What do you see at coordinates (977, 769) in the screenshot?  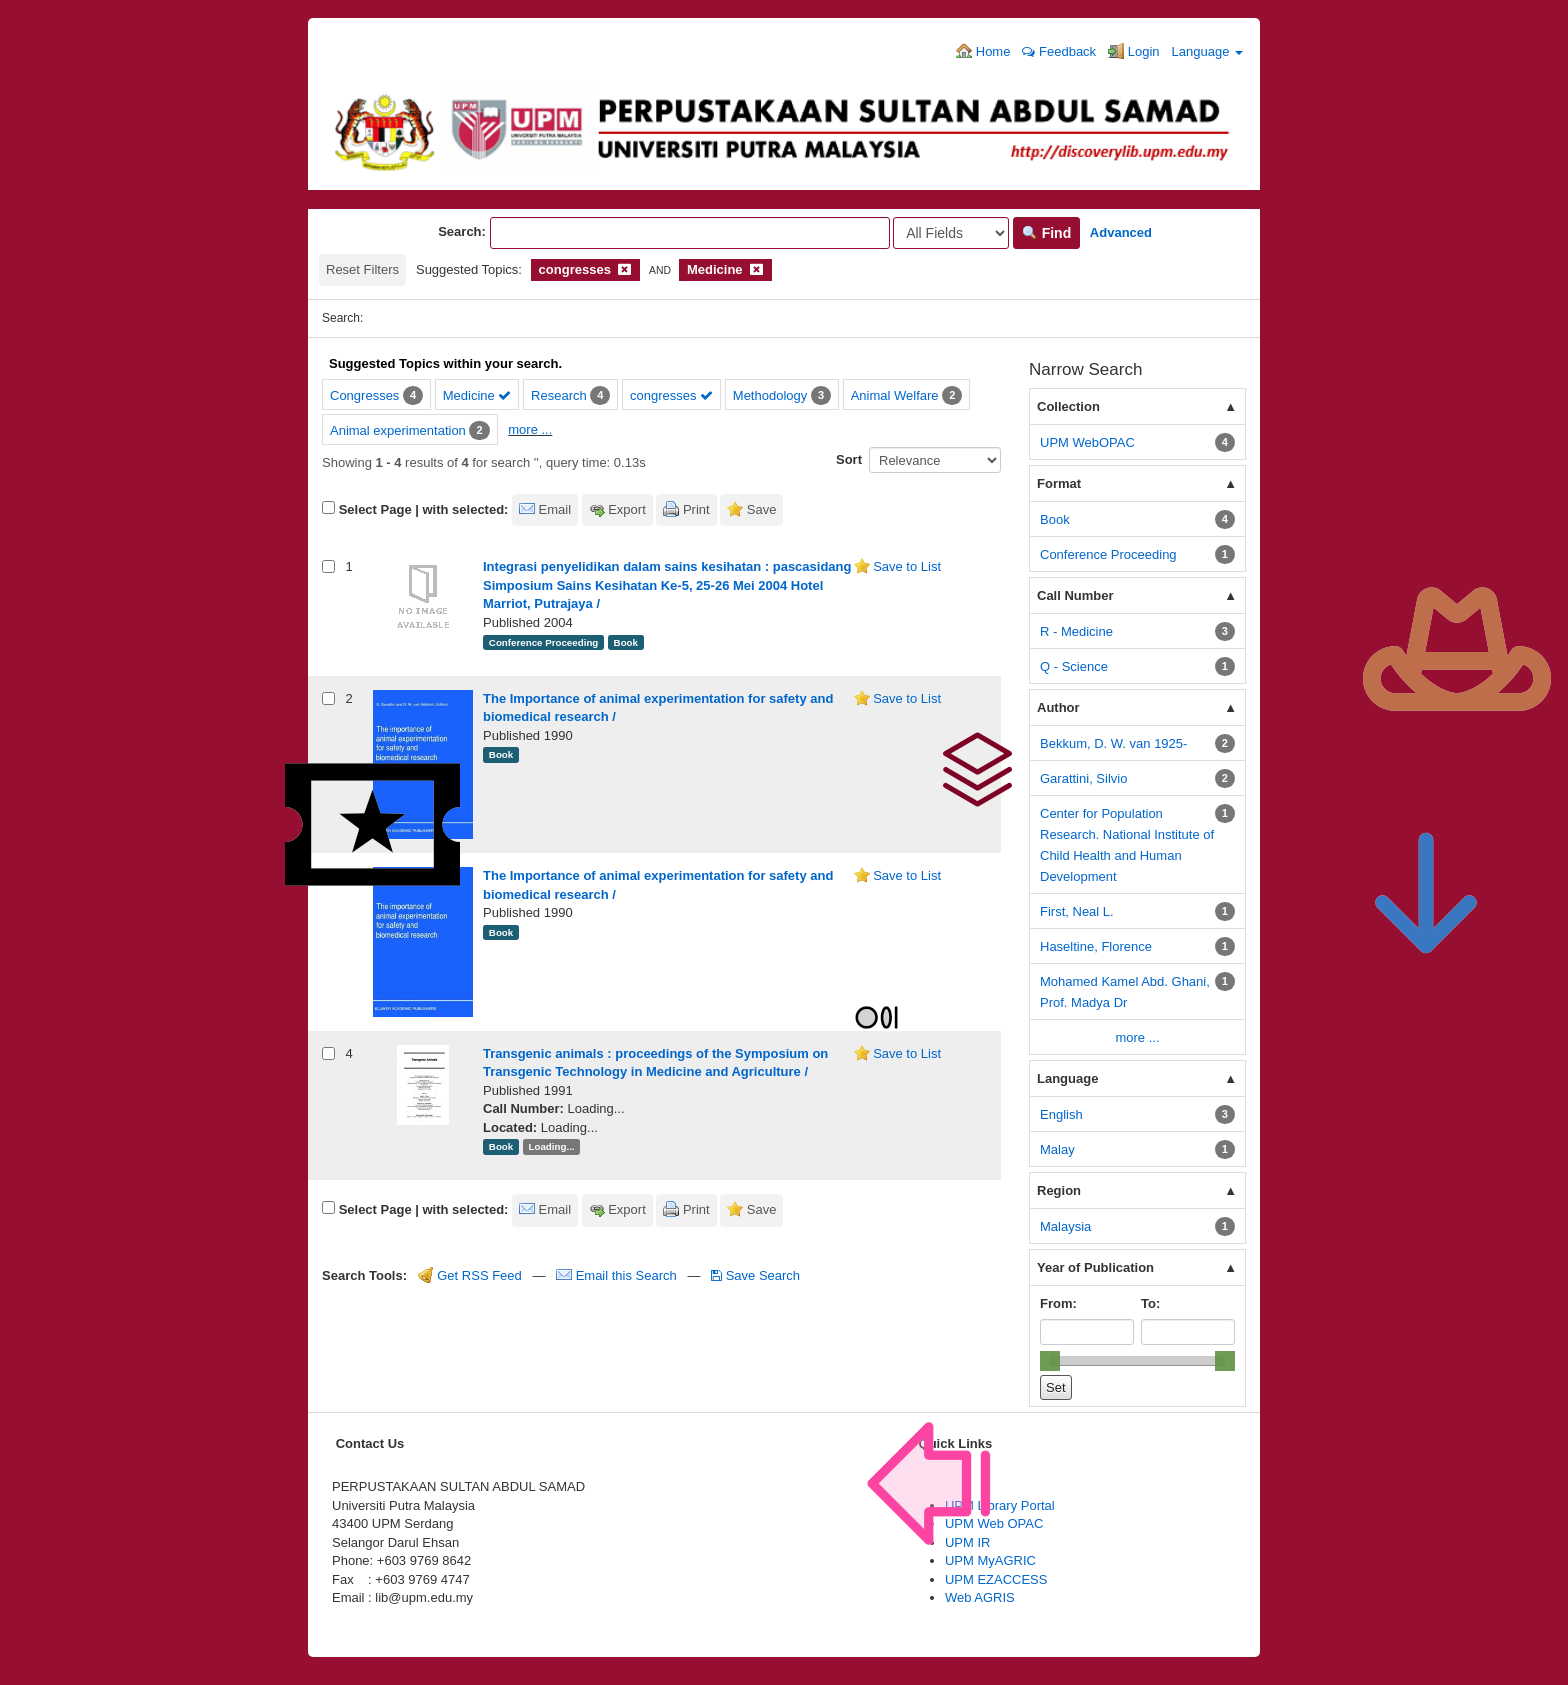 I see `view layers or stacked content` at bounding box center [977, 769].